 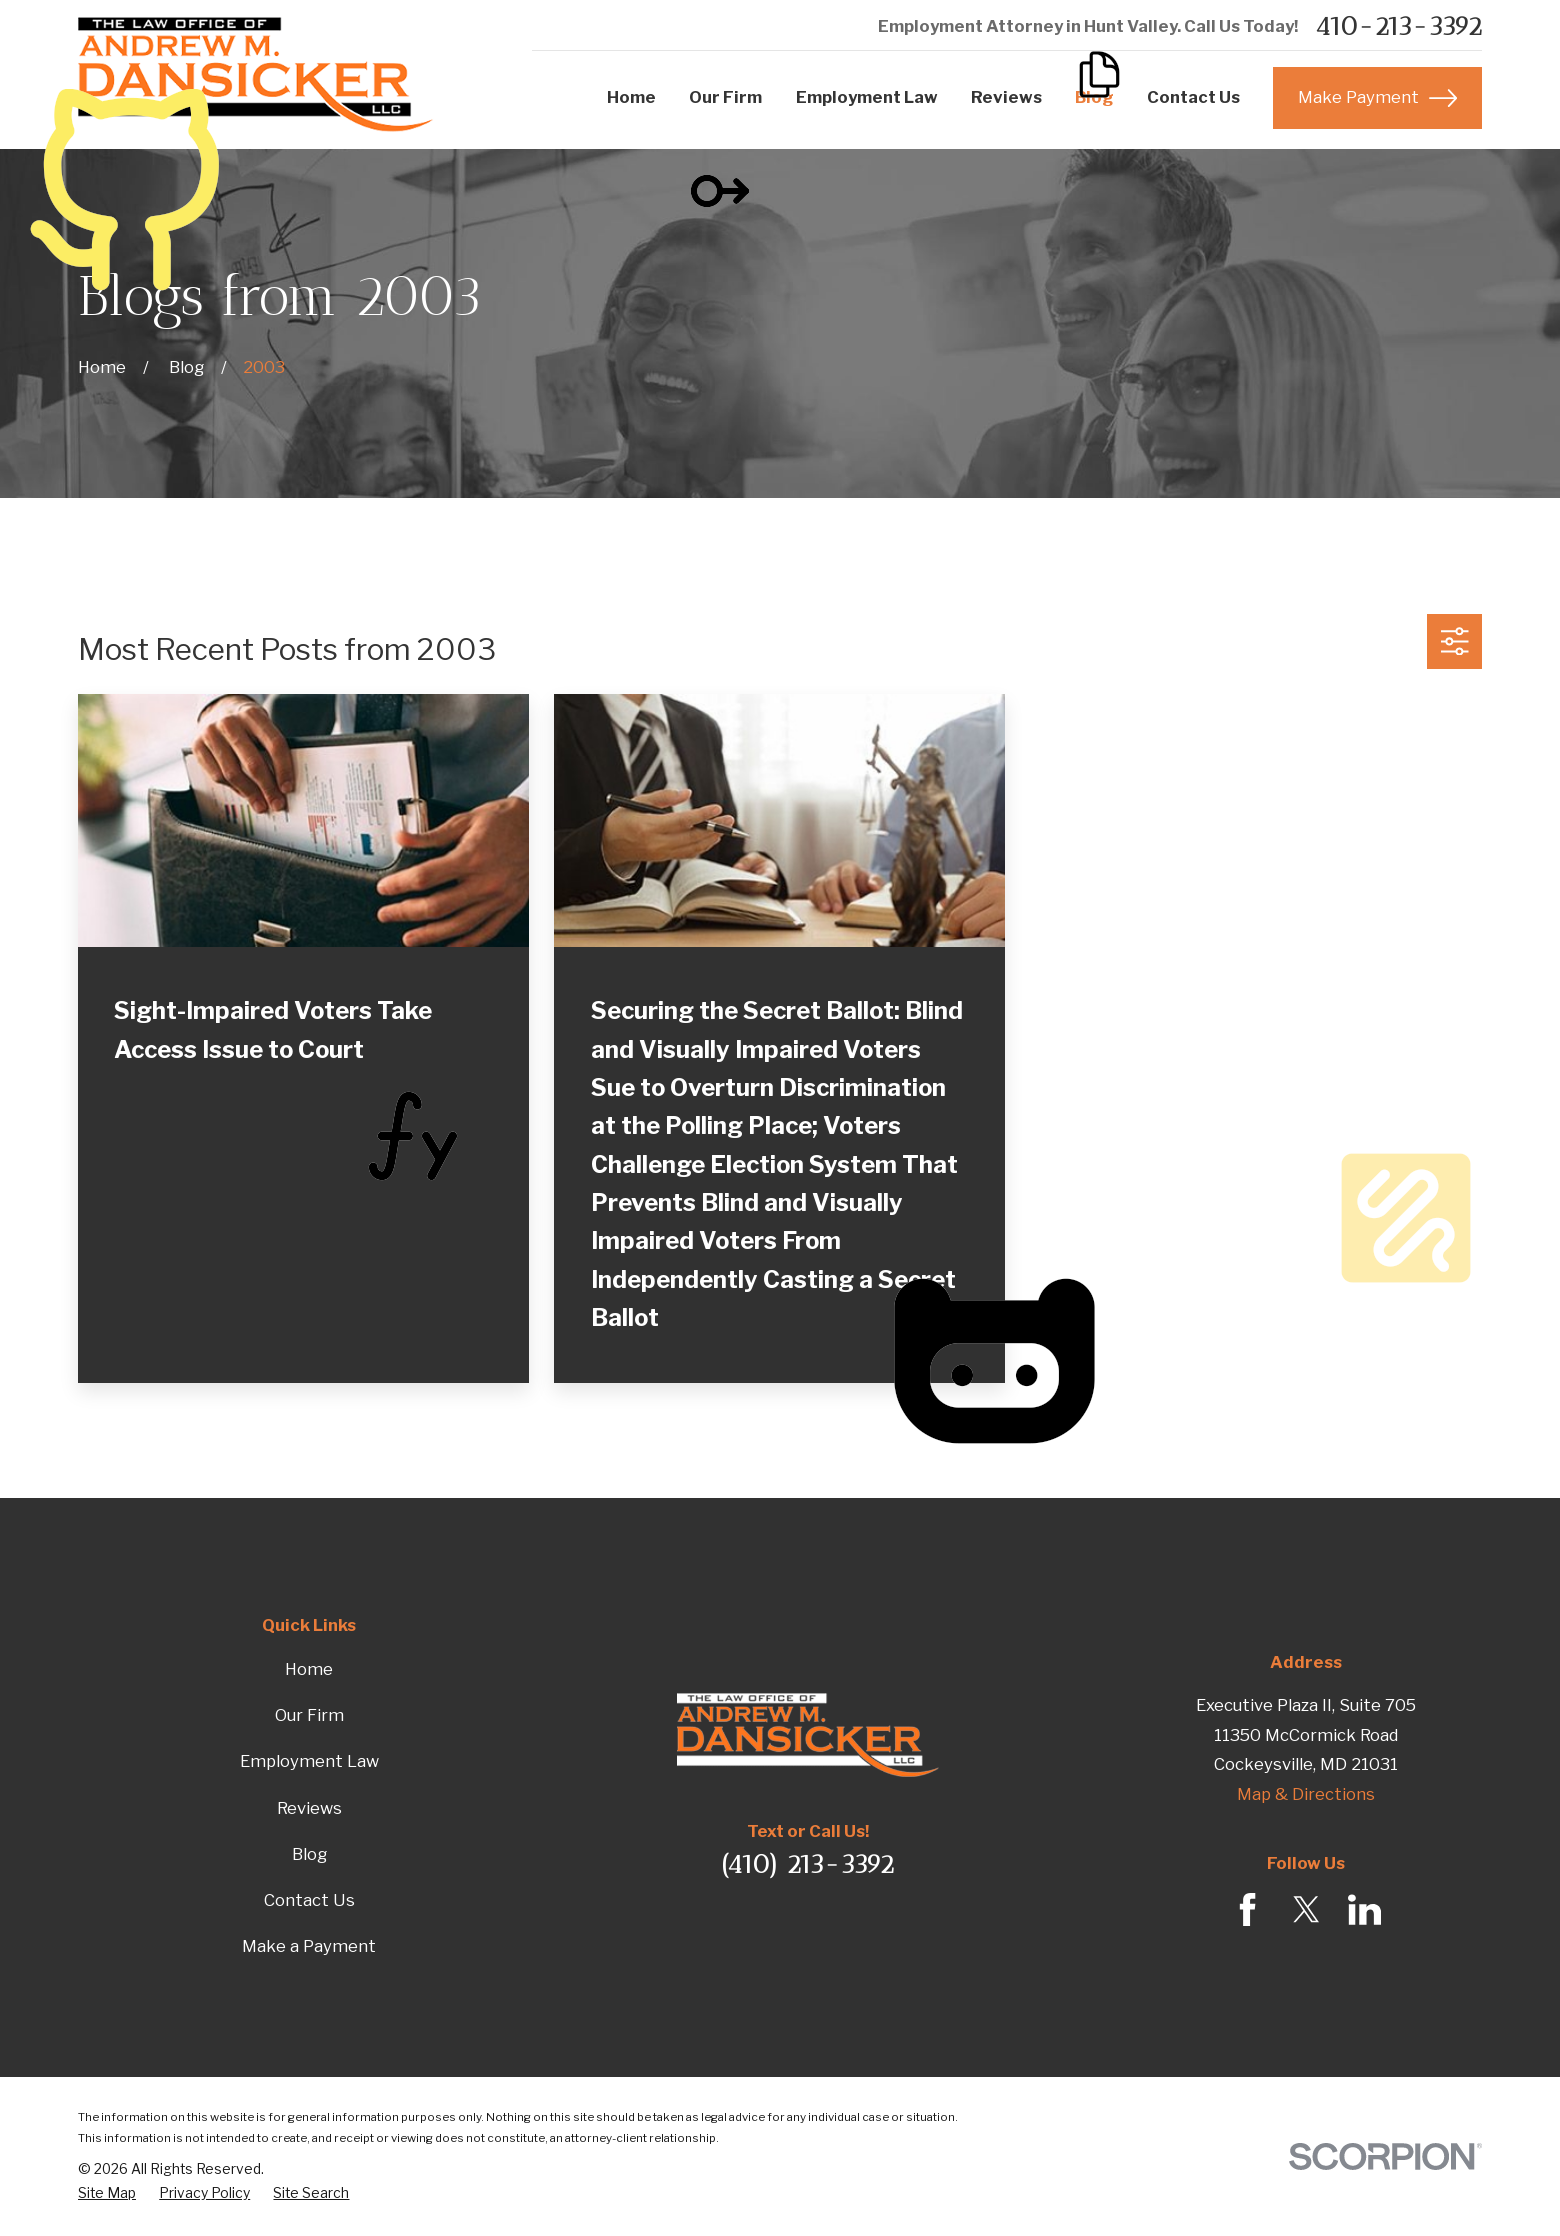 I want to click on swipe right to continue or proceed, so click(x=720, y=191).